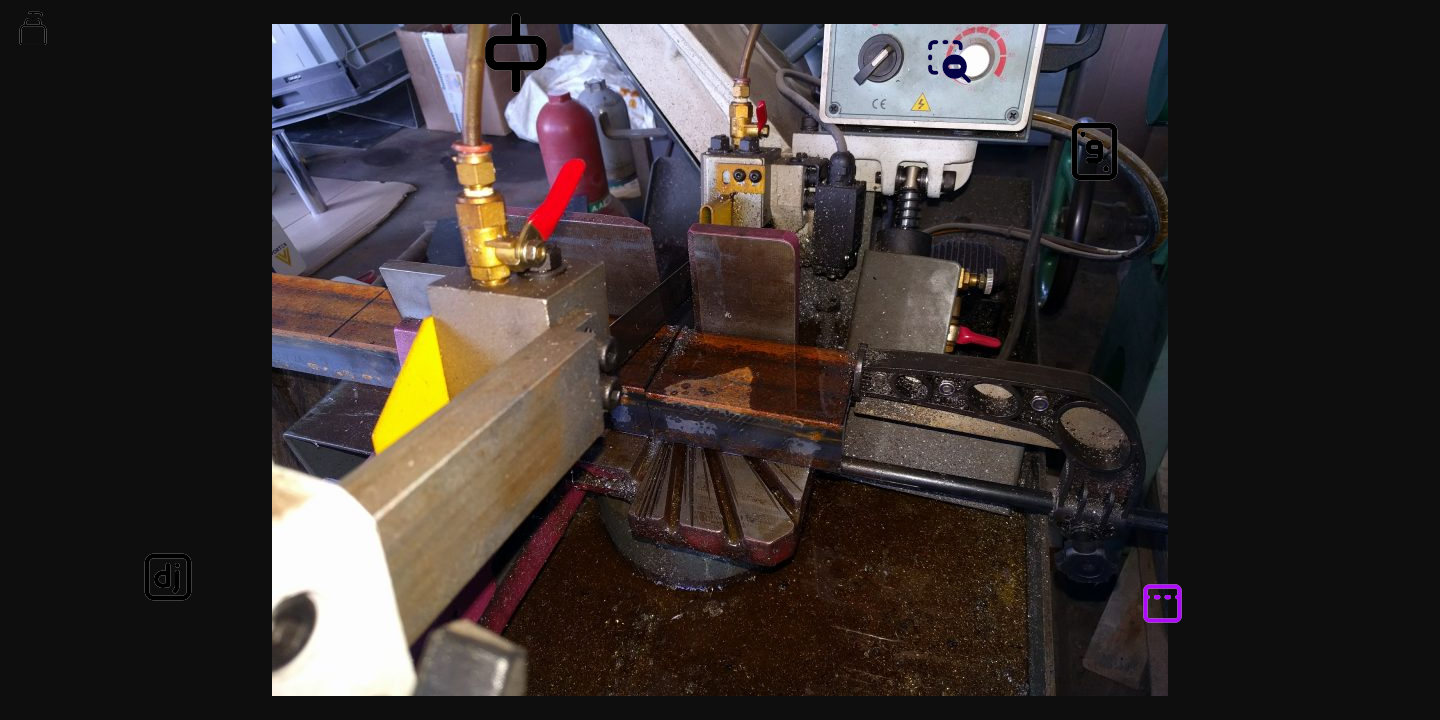 This screenshot has width=1440, height=720. What do you see at coordinates (1162, 603) in the screenshot?
I see `toggle navbar visibility off` at bounding box center [1162, 603].